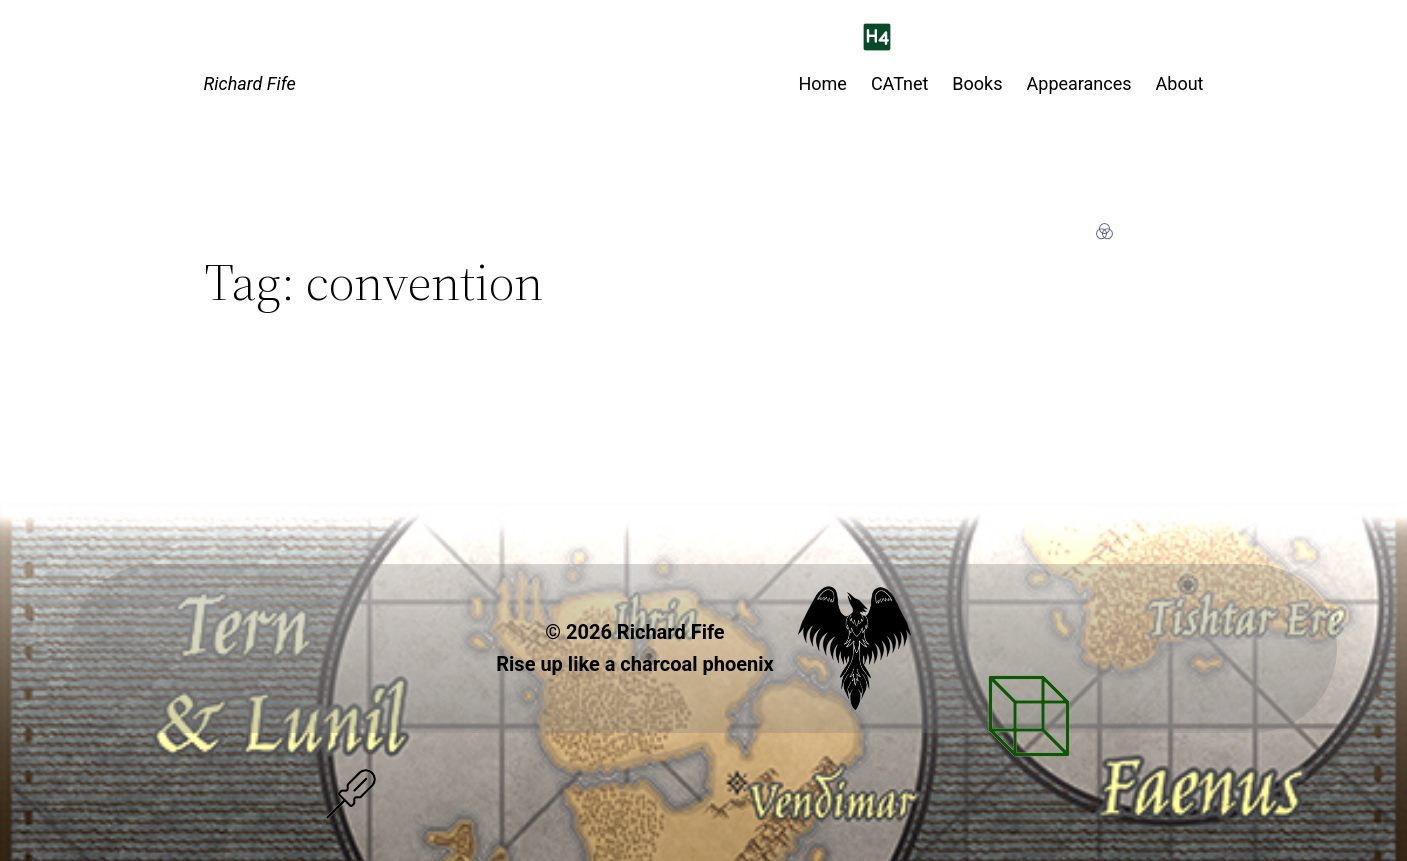 The width and height of the screenshot is (1407, 861). Describe the element at coordinates (877, 37) in the screenshot. I see `format text as heading level 4` at that location.